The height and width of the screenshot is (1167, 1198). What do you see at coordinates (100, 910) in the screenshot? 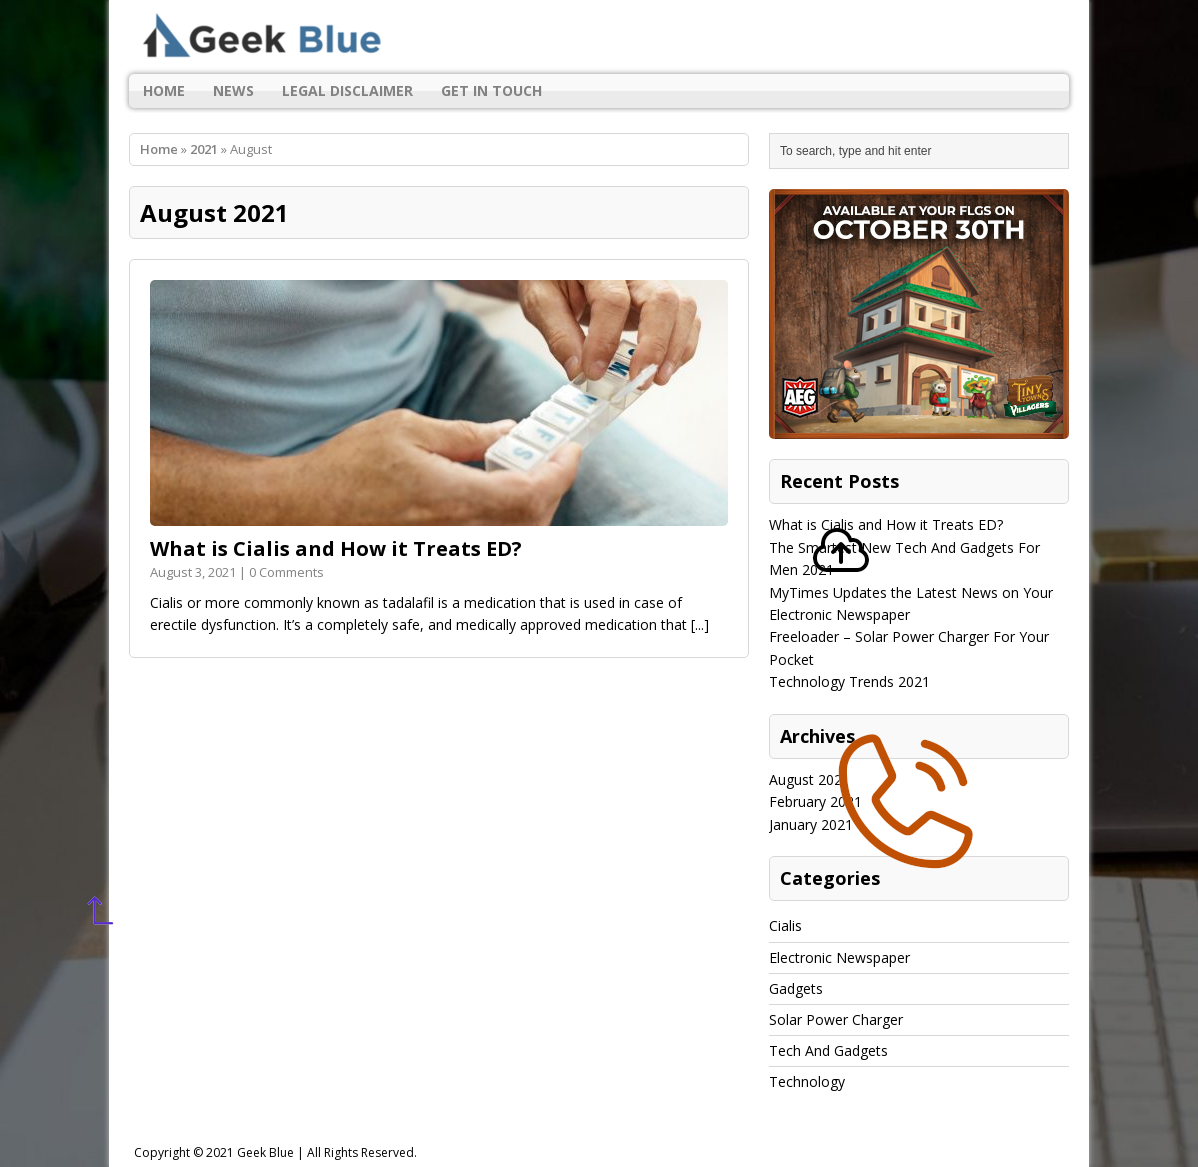
I see `go back and up to previous level` at bounding box center [100, 910].